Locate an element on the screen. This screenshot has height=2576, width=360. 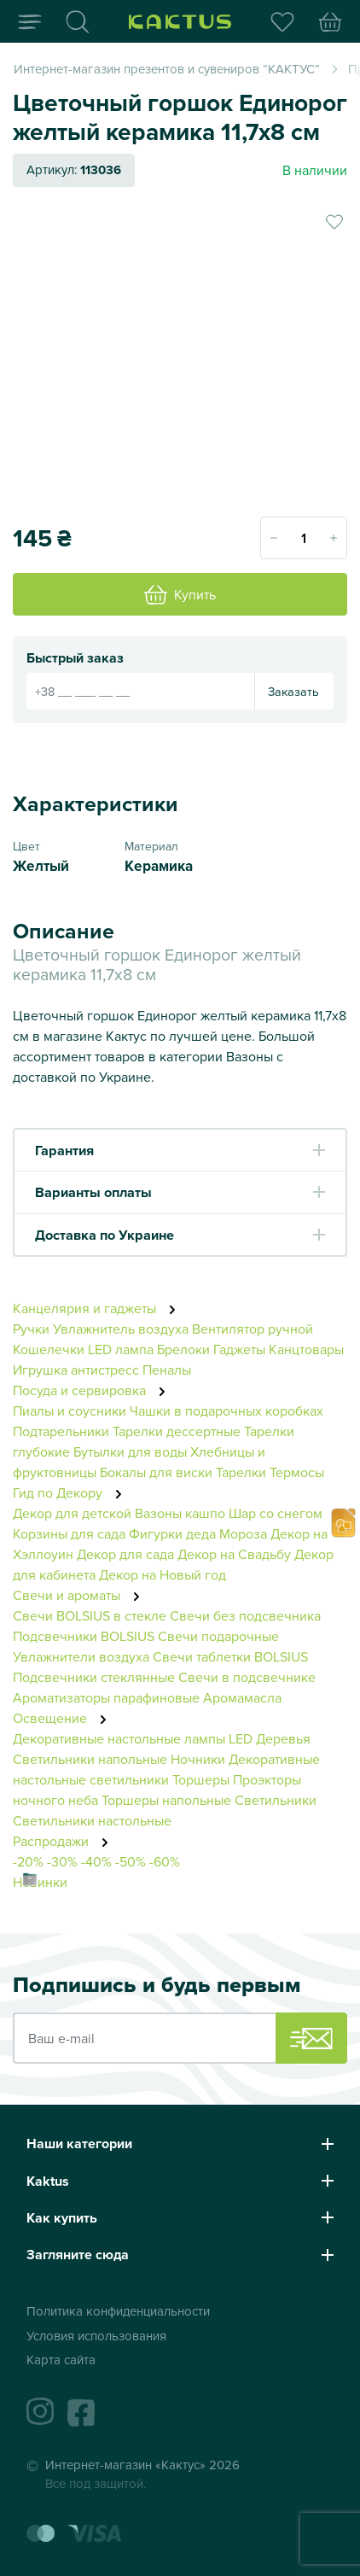
open the file manager app is located at coordinates (30, 1879).